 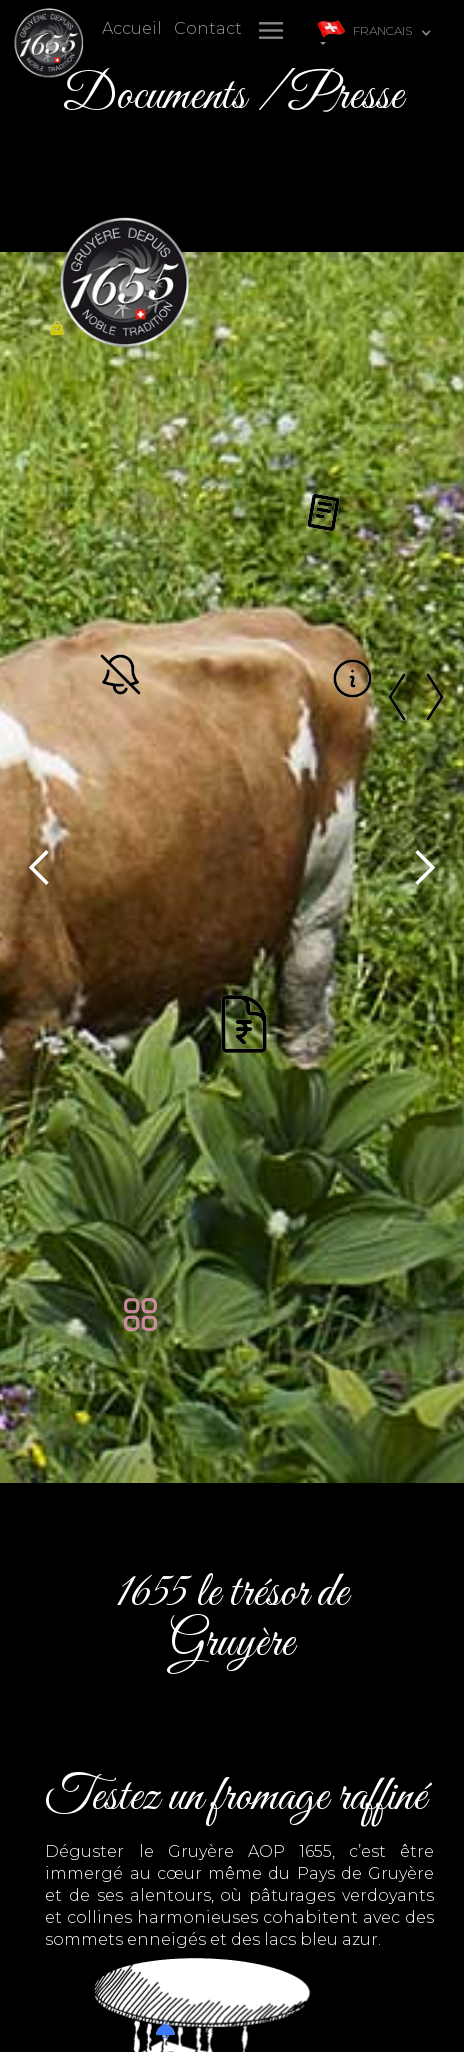 What do you see at coordinates (352, 678) in the screenshot?
I see `view more information or details` at bounding box center [352, 678].